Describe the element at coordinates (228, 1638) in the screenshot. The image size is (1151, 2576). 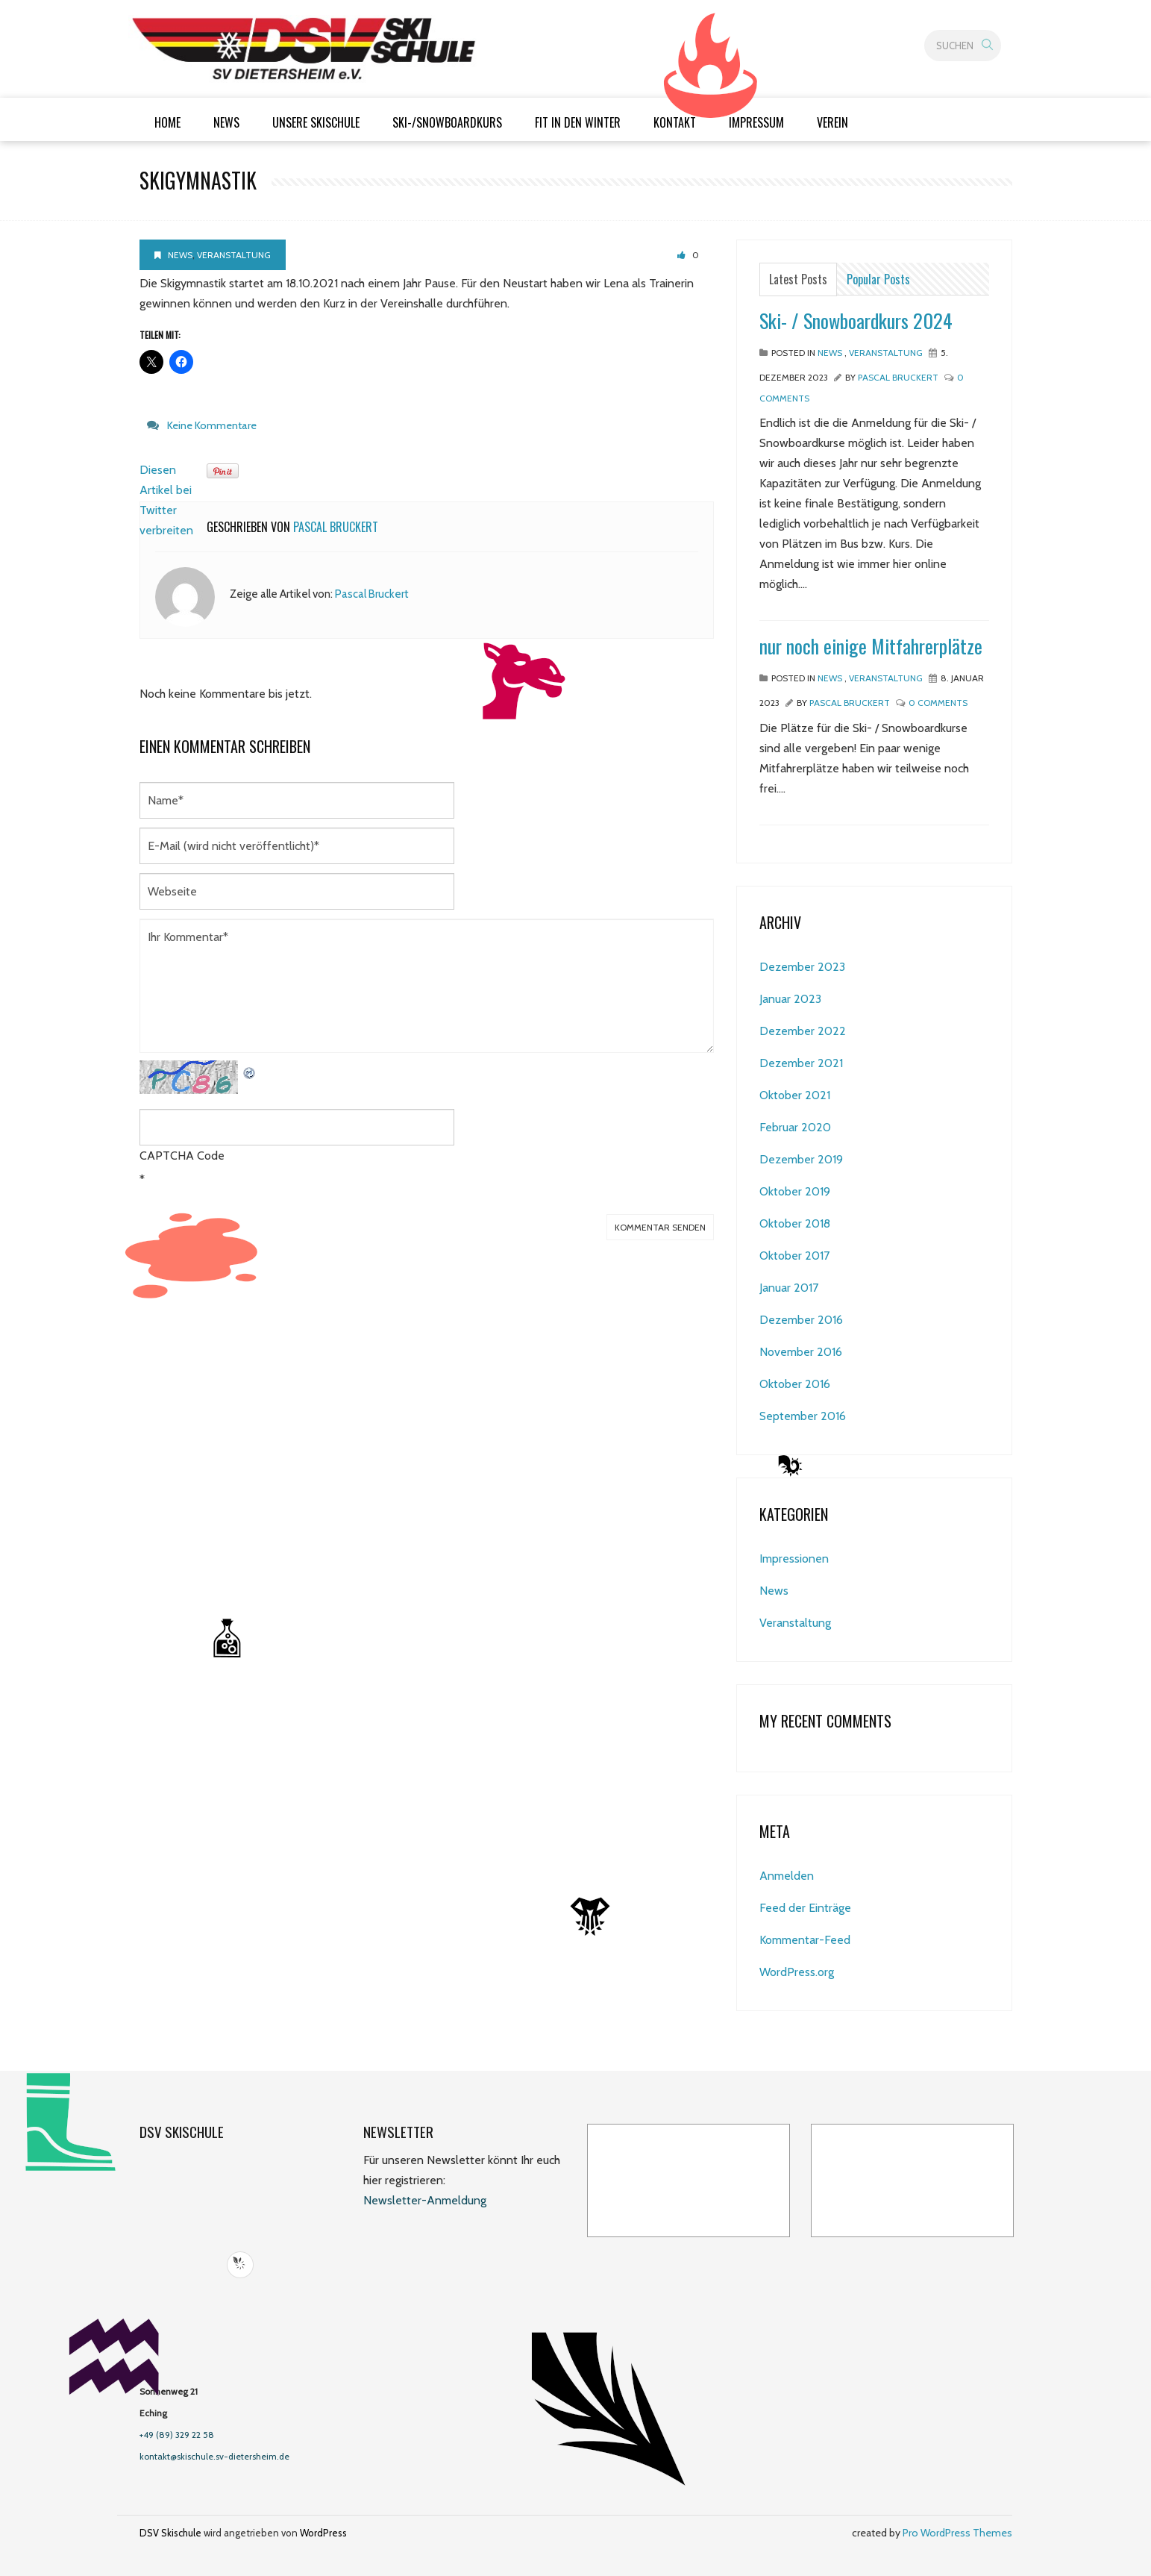
I see `access alchemy or potion crafting` at that location.